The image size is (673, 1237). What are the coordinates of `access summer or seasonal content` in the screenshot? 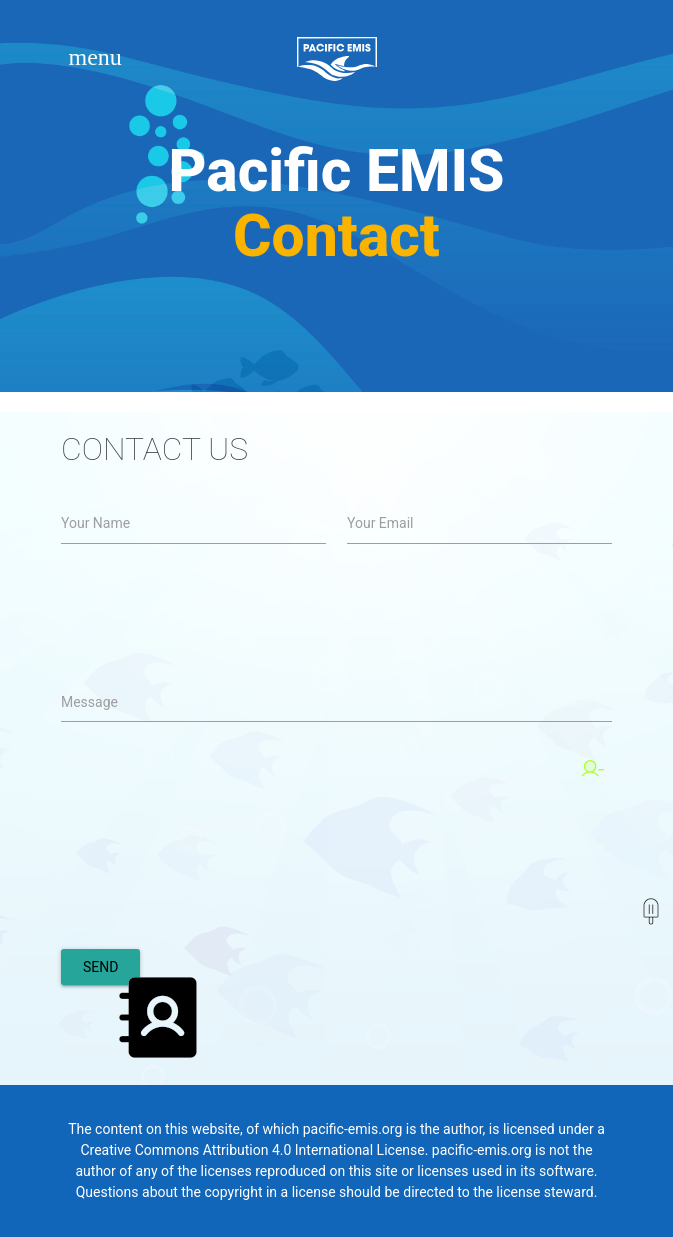 It's located at (651, 911).